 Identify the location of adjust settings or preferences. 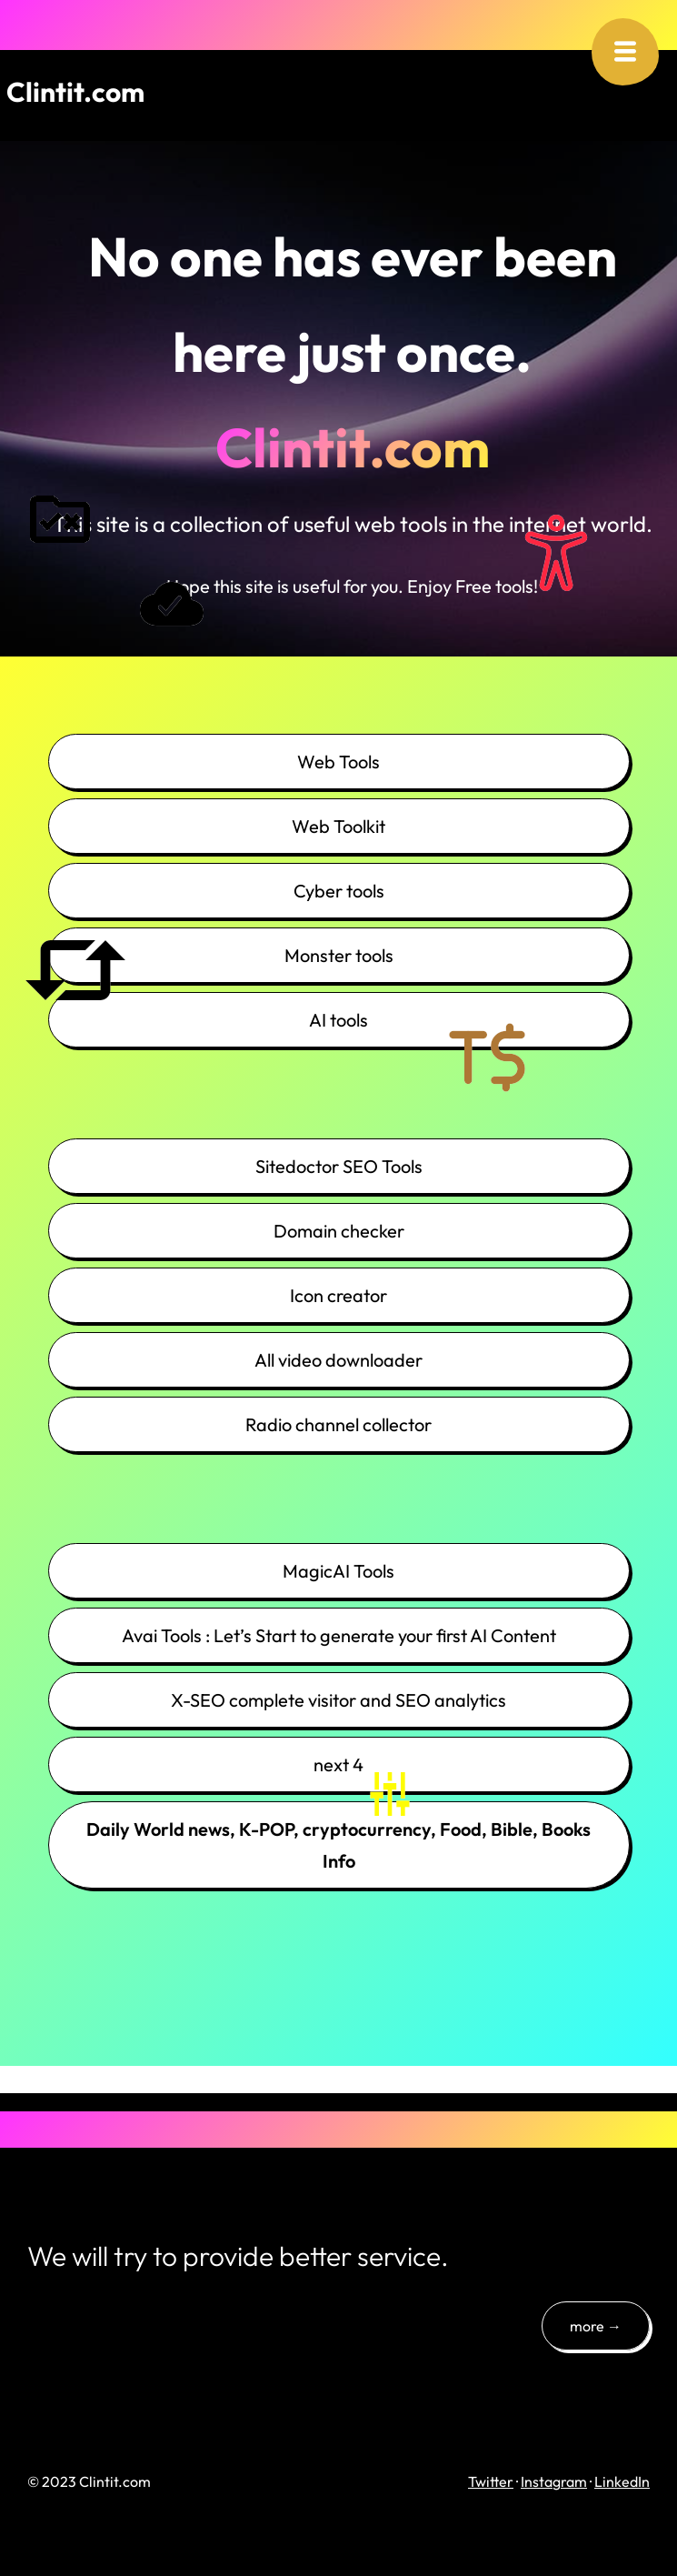
(390, 1794).